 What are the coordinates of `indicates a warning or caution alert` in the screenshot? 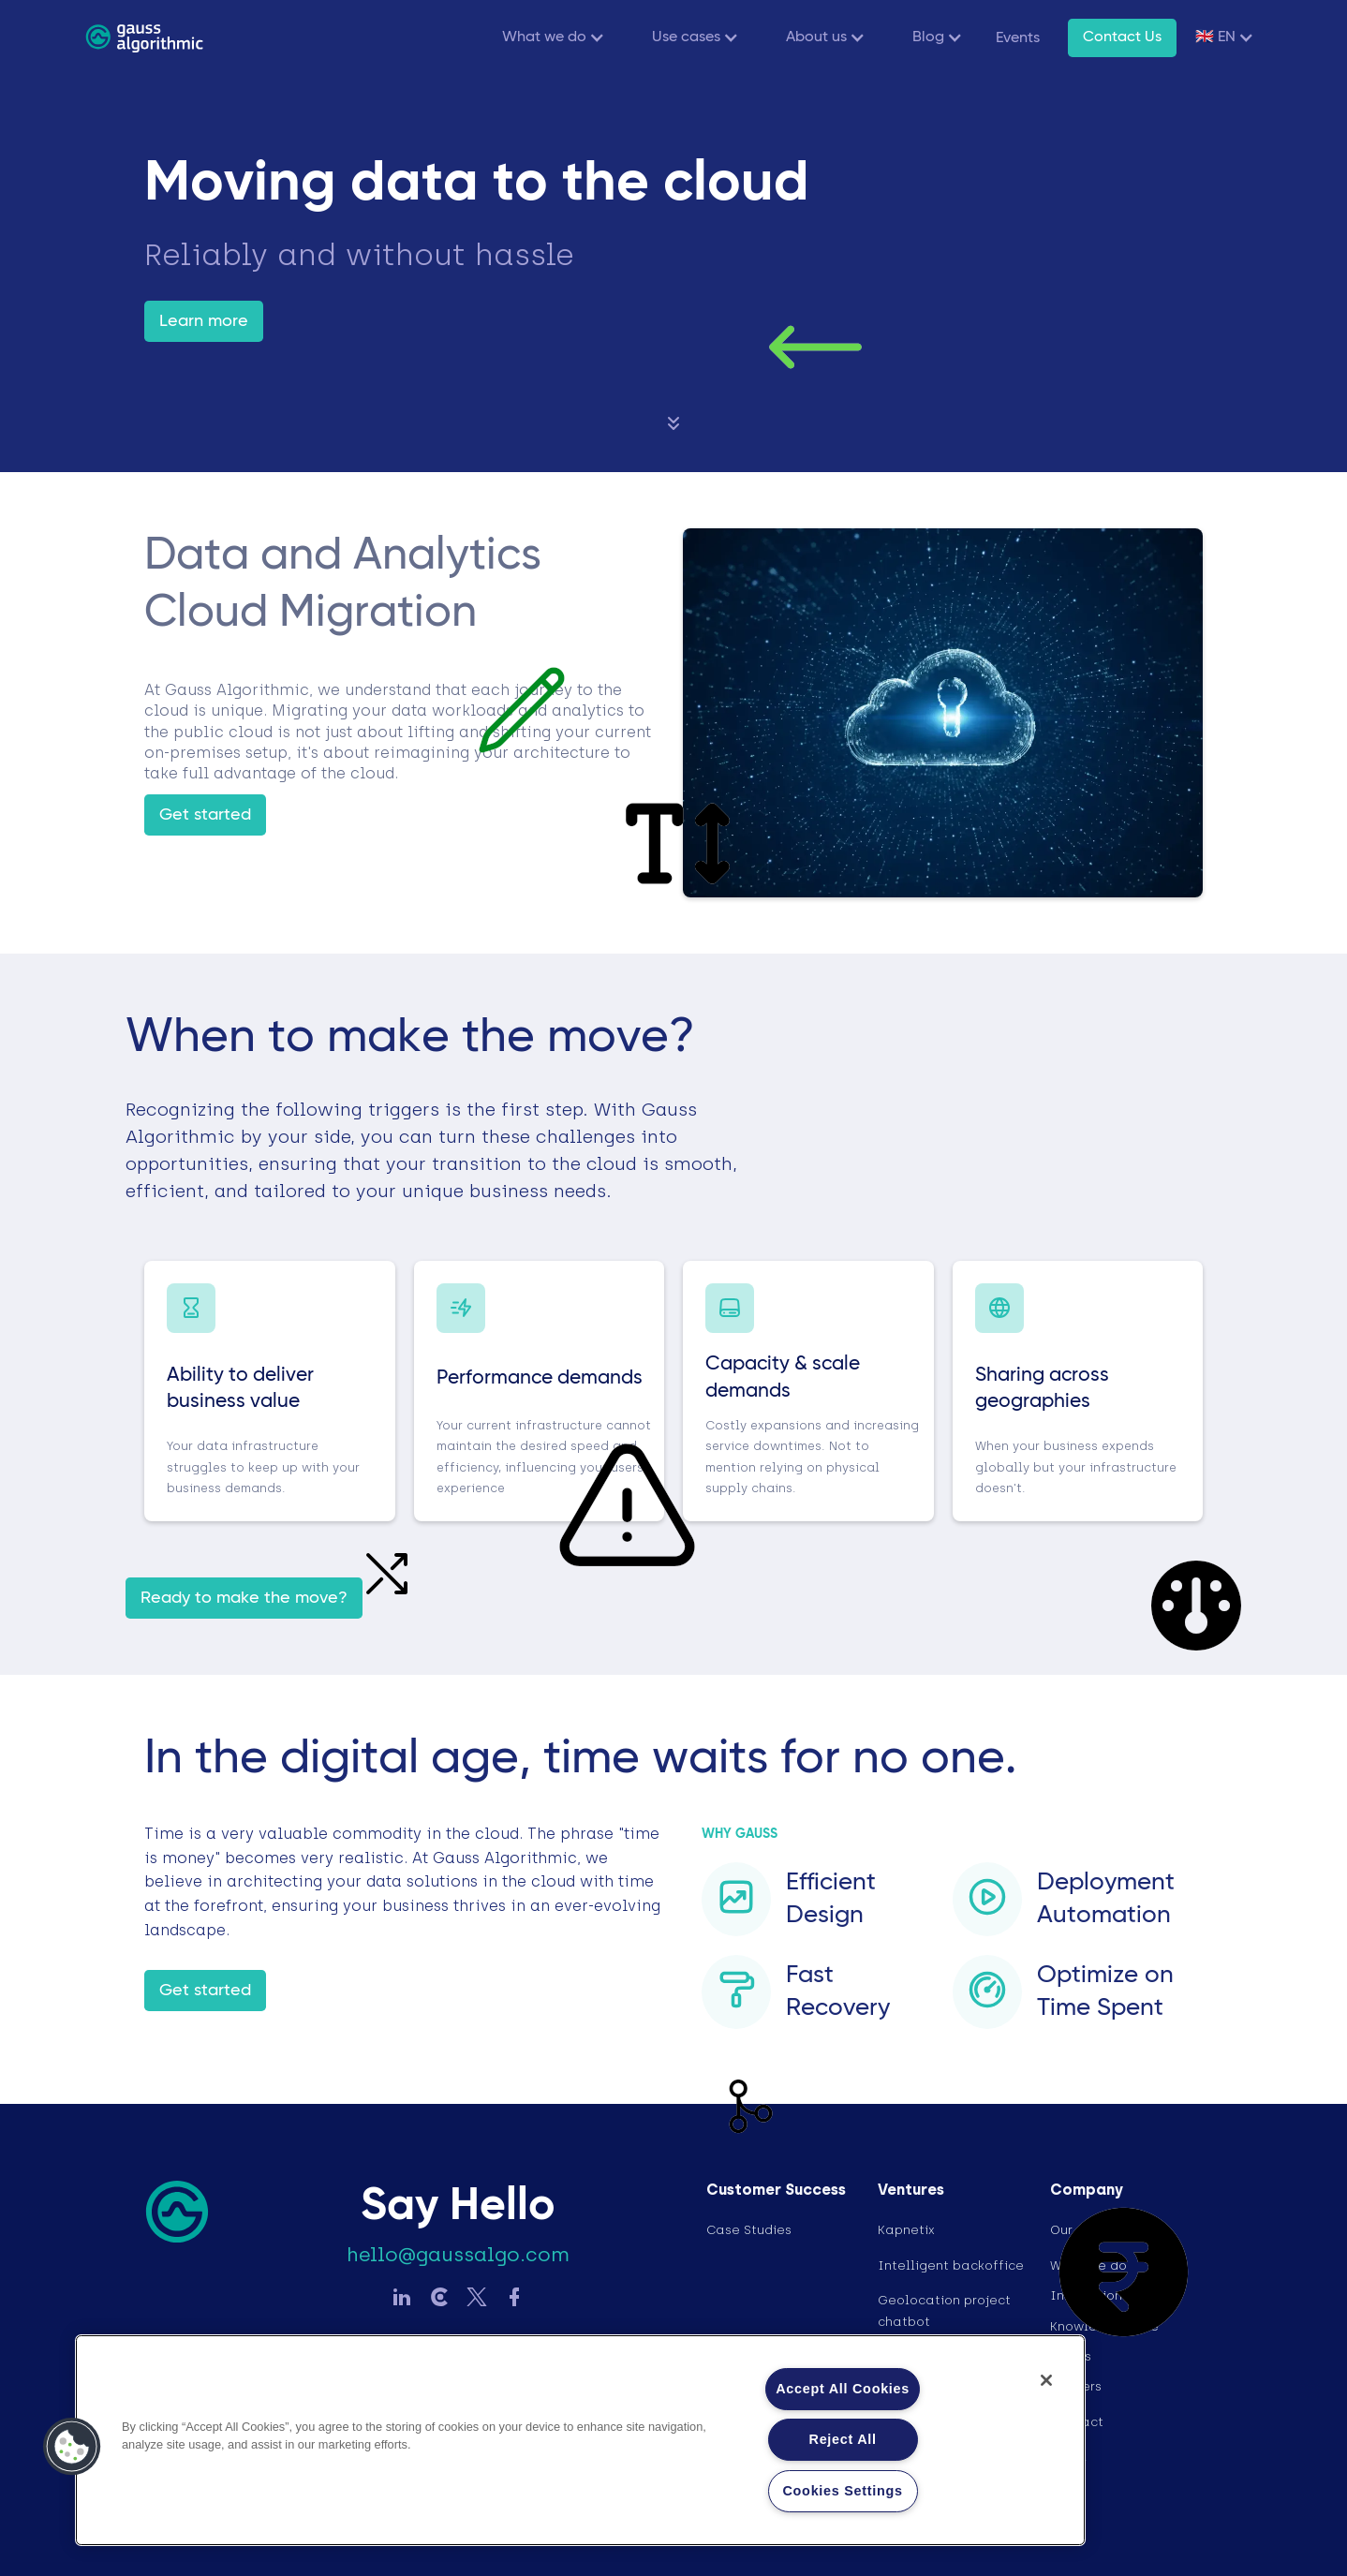 It's located at (627, 1512).